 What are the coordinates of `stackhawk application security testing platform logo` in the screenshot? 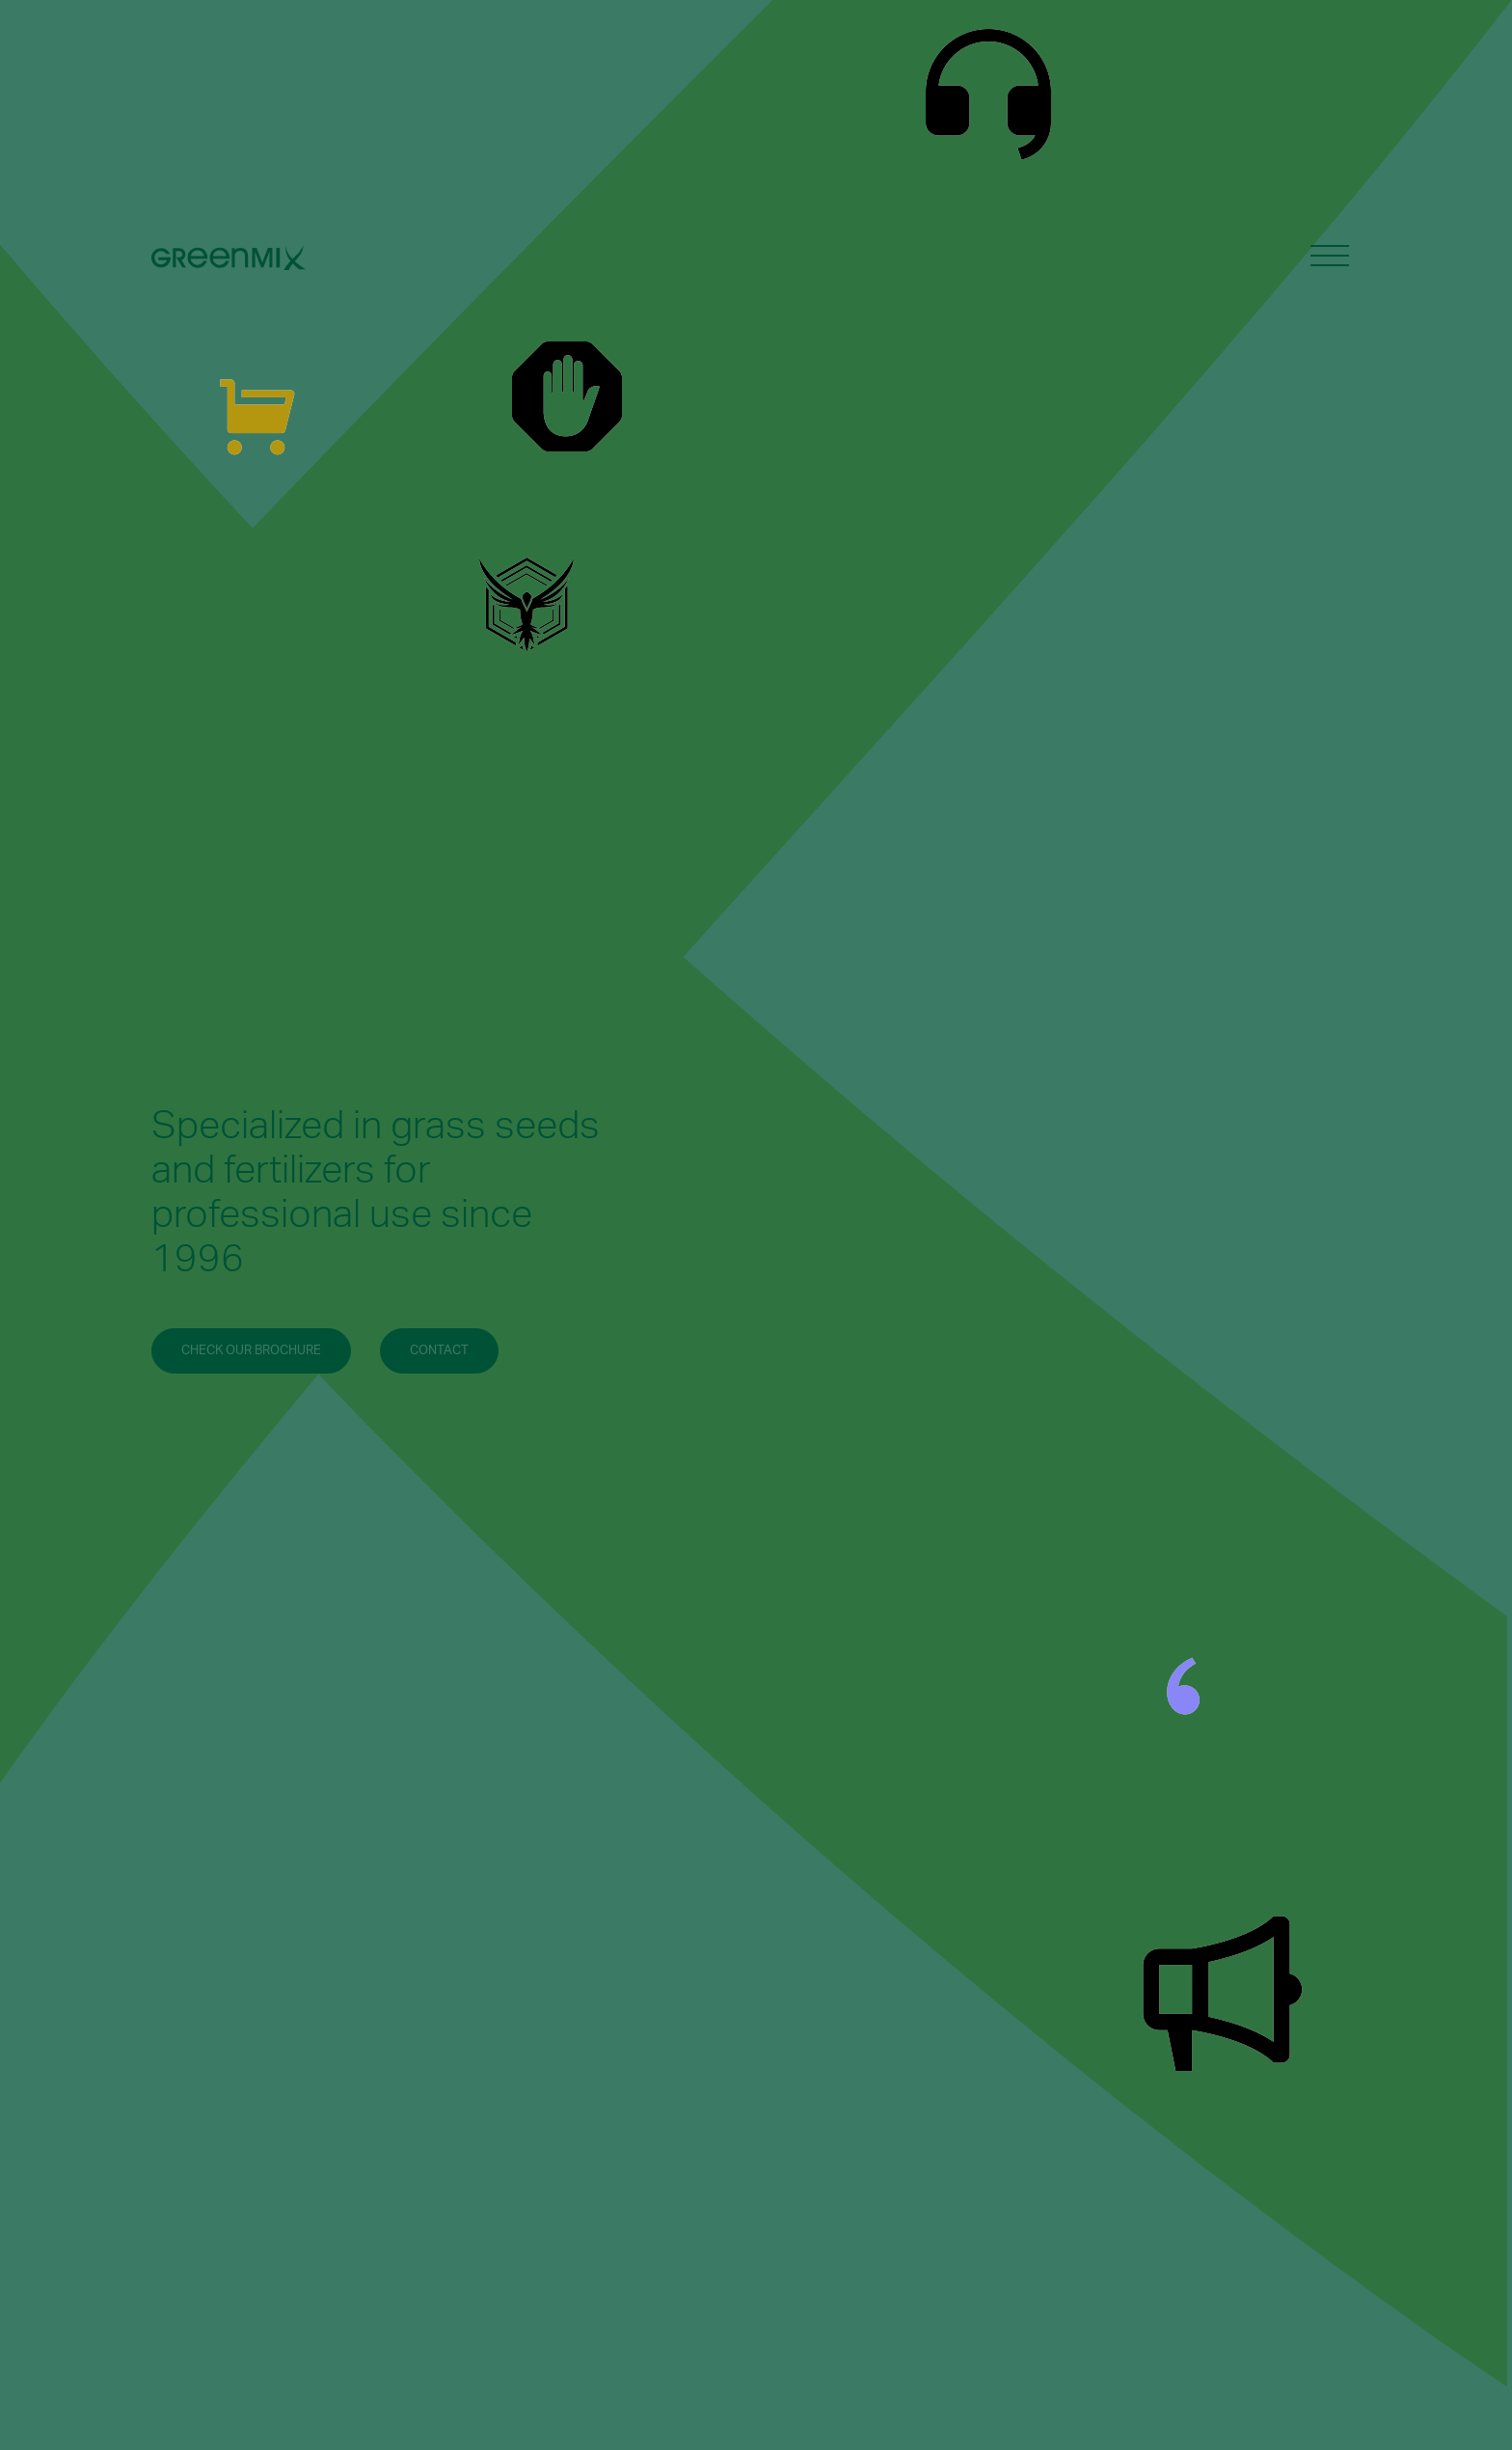 It's located at (526, 605).